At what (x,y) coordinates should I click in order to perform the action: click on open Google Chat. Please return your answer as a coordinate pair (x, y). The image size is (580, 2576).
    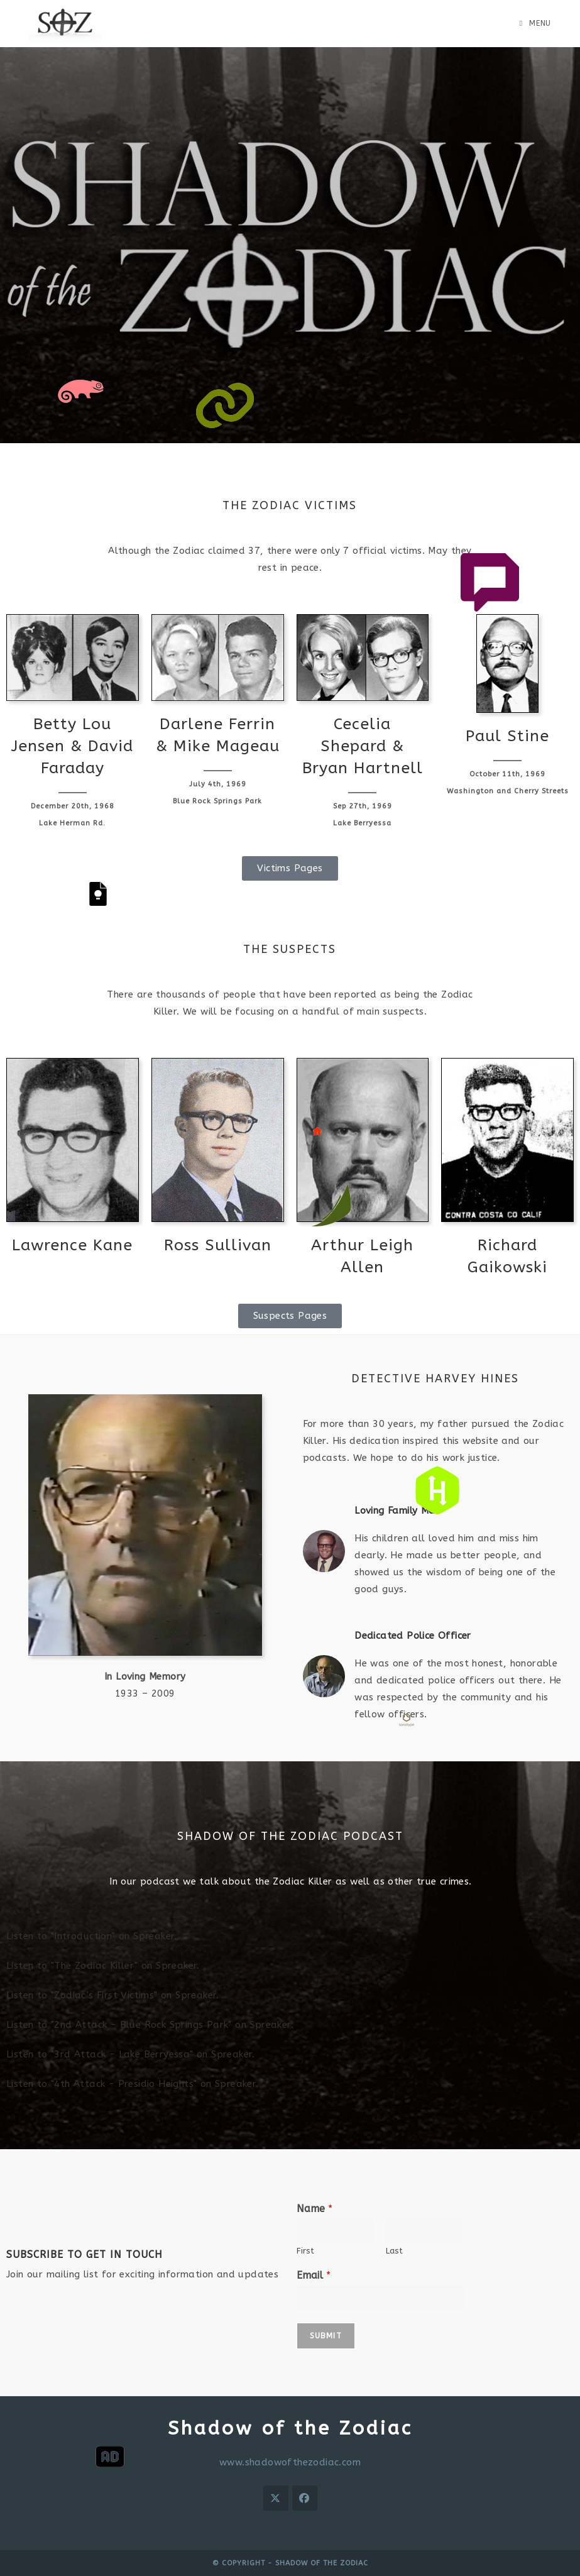
    Looking at the image, I should click on (490, 582).